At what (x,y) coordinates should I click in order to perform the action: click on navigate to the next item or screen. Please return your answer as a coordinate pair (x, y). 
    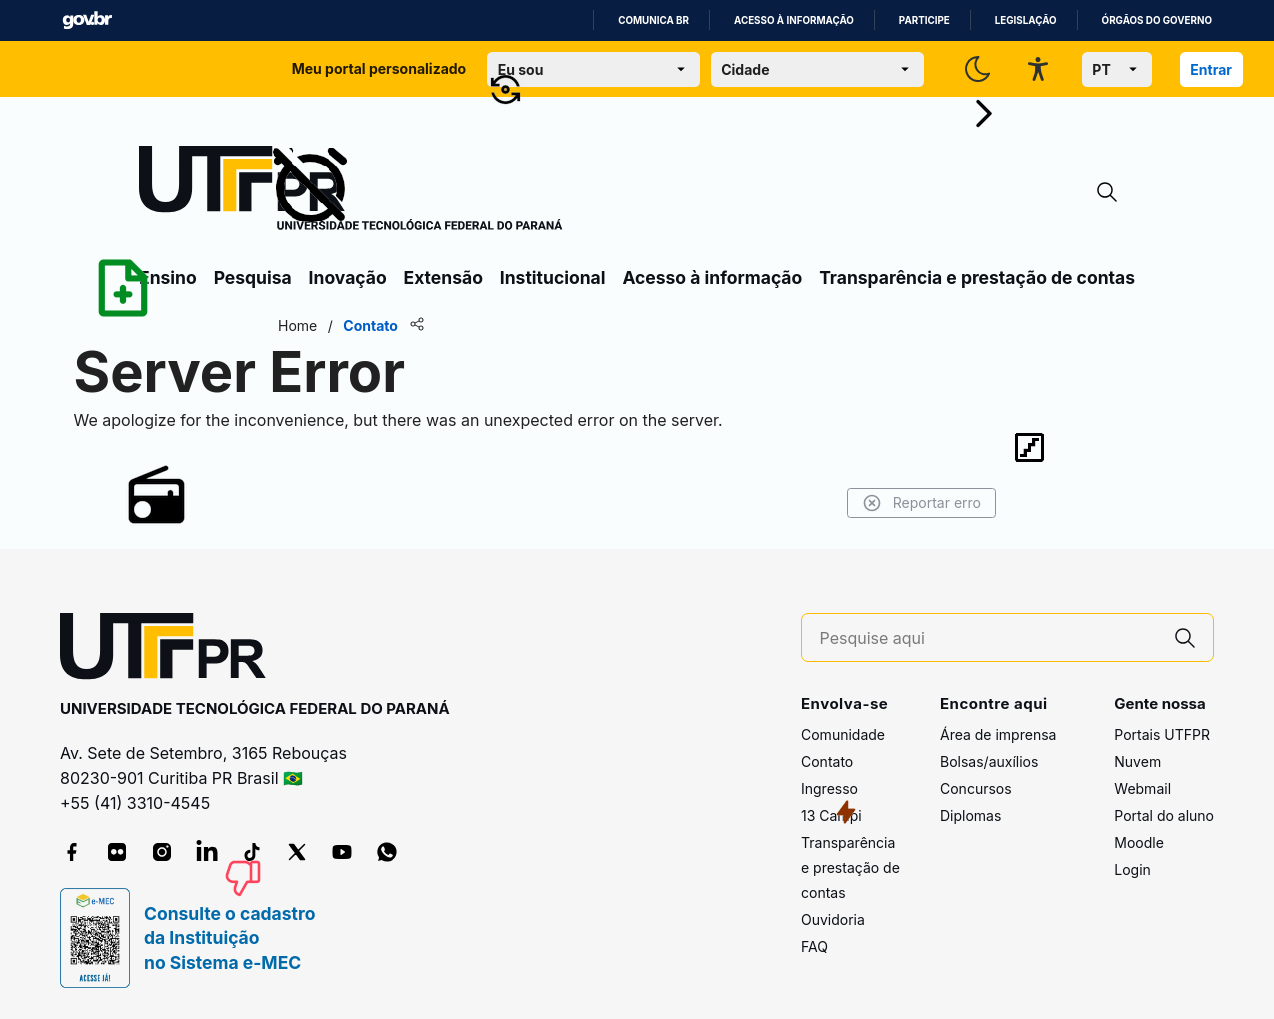
    Looking at the image, I should click on (983, 113).